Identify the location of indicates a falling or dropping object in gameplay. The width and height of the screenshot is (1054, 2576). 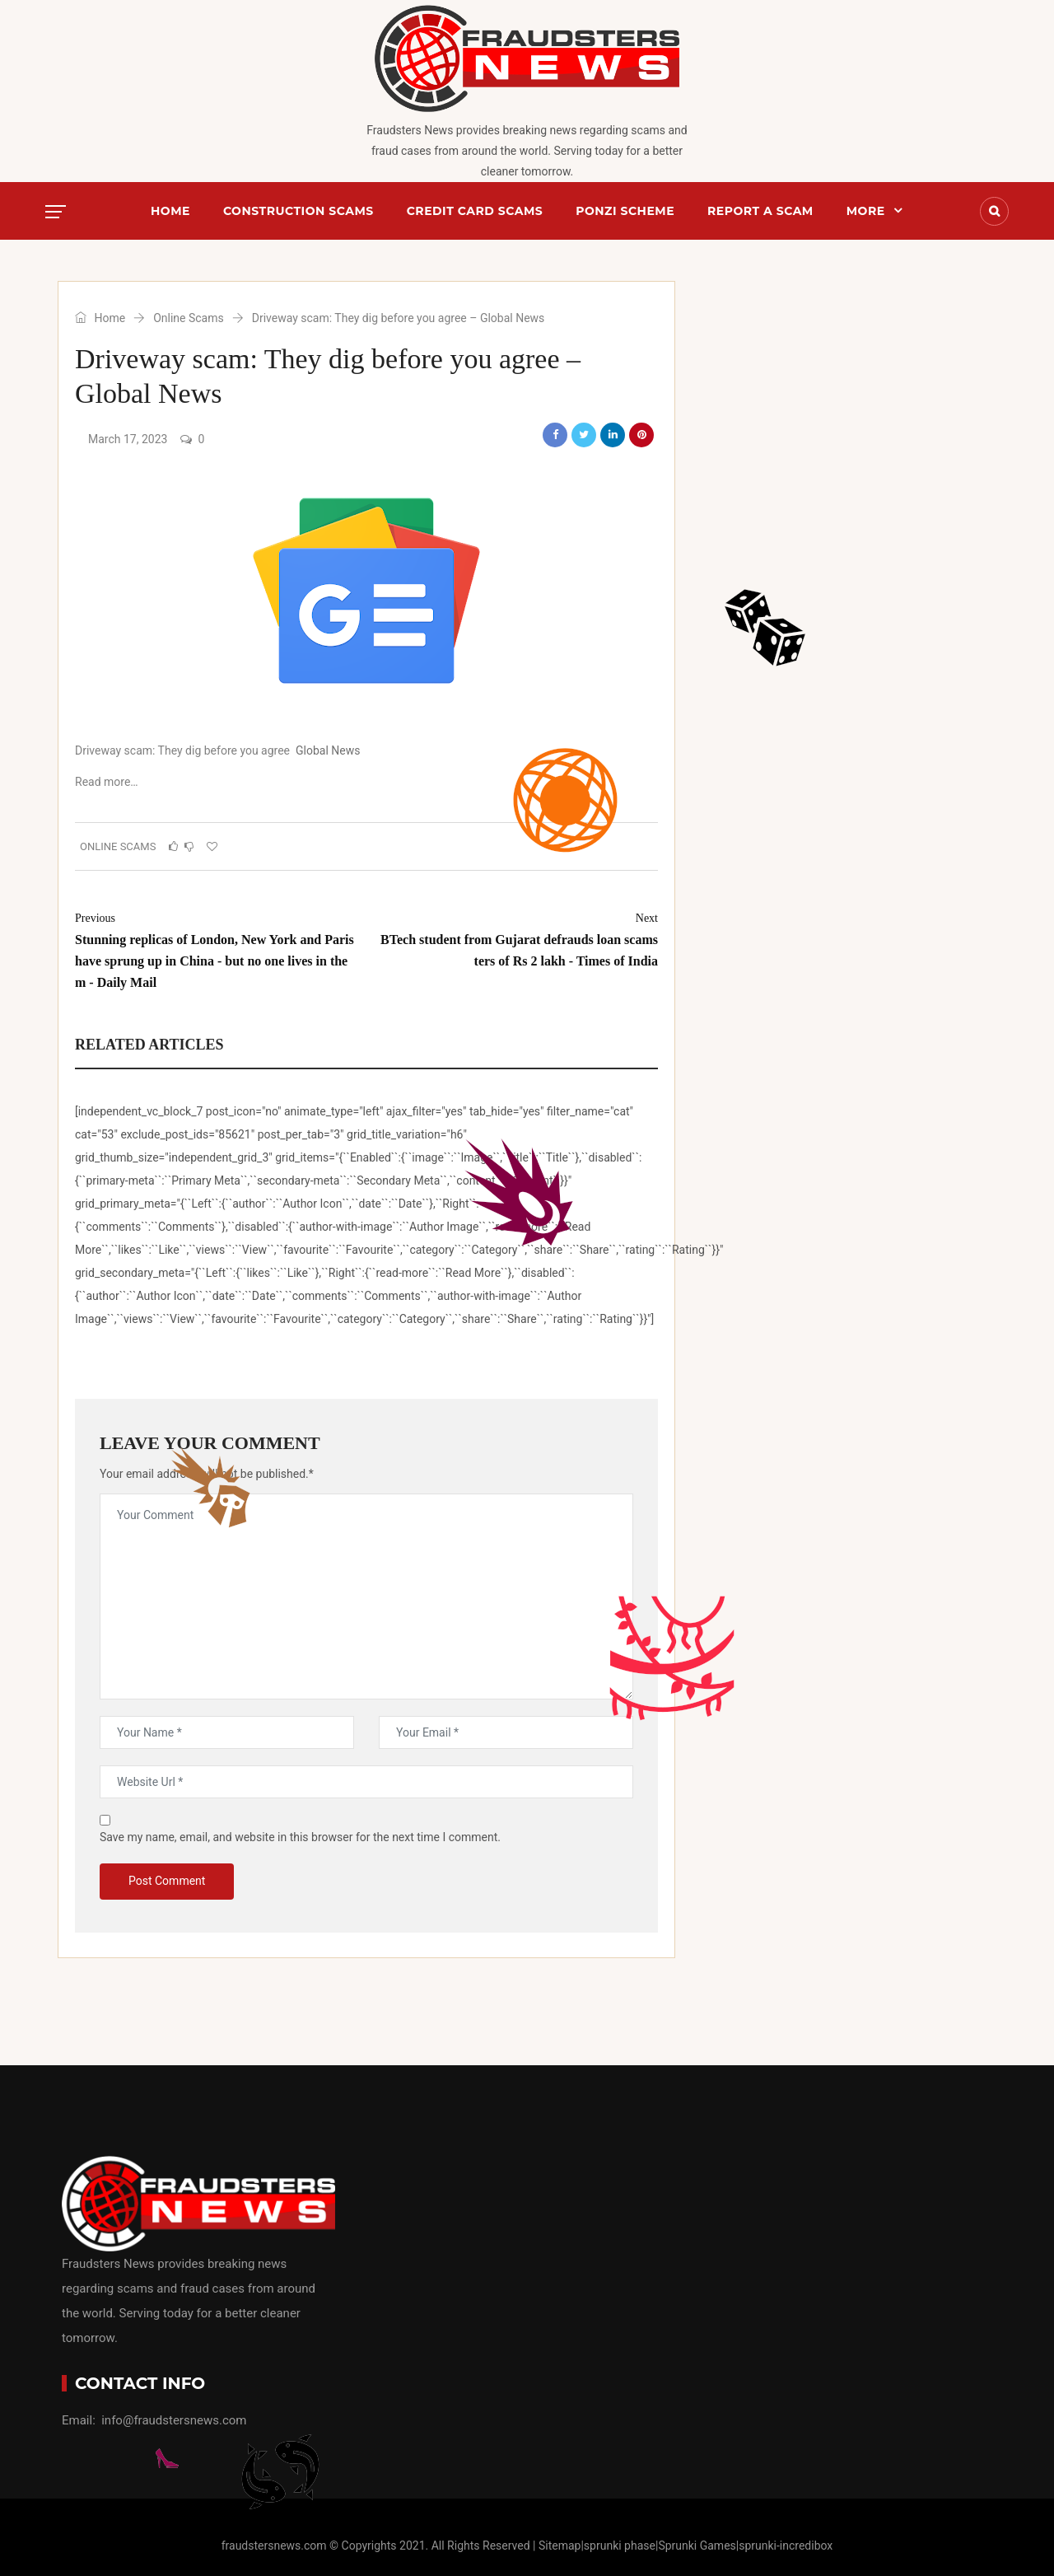
(517, 1191).